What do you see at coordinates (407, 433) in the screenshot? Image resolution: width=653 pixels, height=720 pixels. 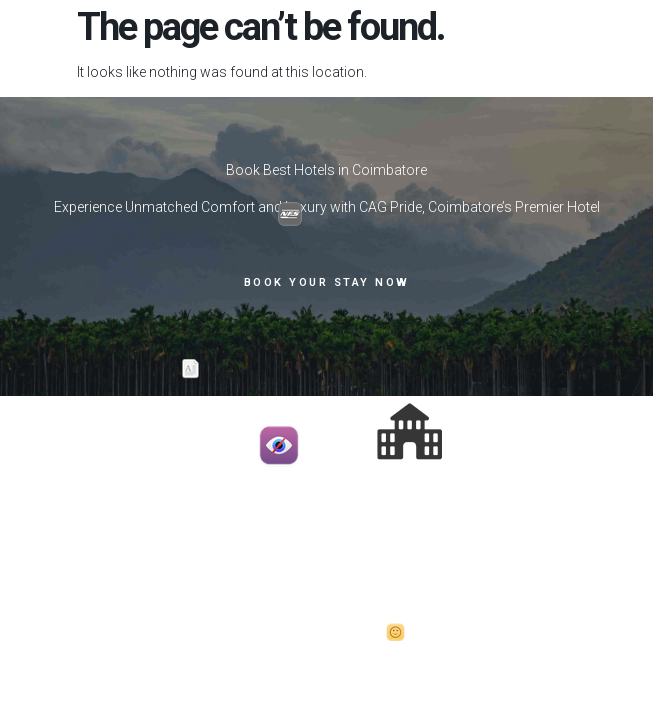 I see `access educational apps and resources` at bounding box center [407, 433].